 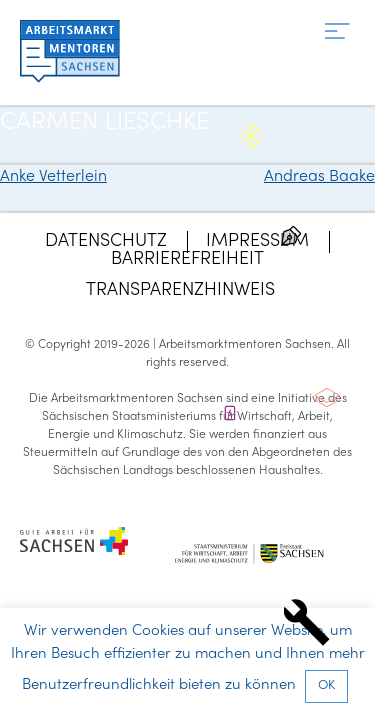 What do you see at coordinates (230, 413) in the screenshot?
I see `indicates device is currently charging` at bounding box center [230, 413].